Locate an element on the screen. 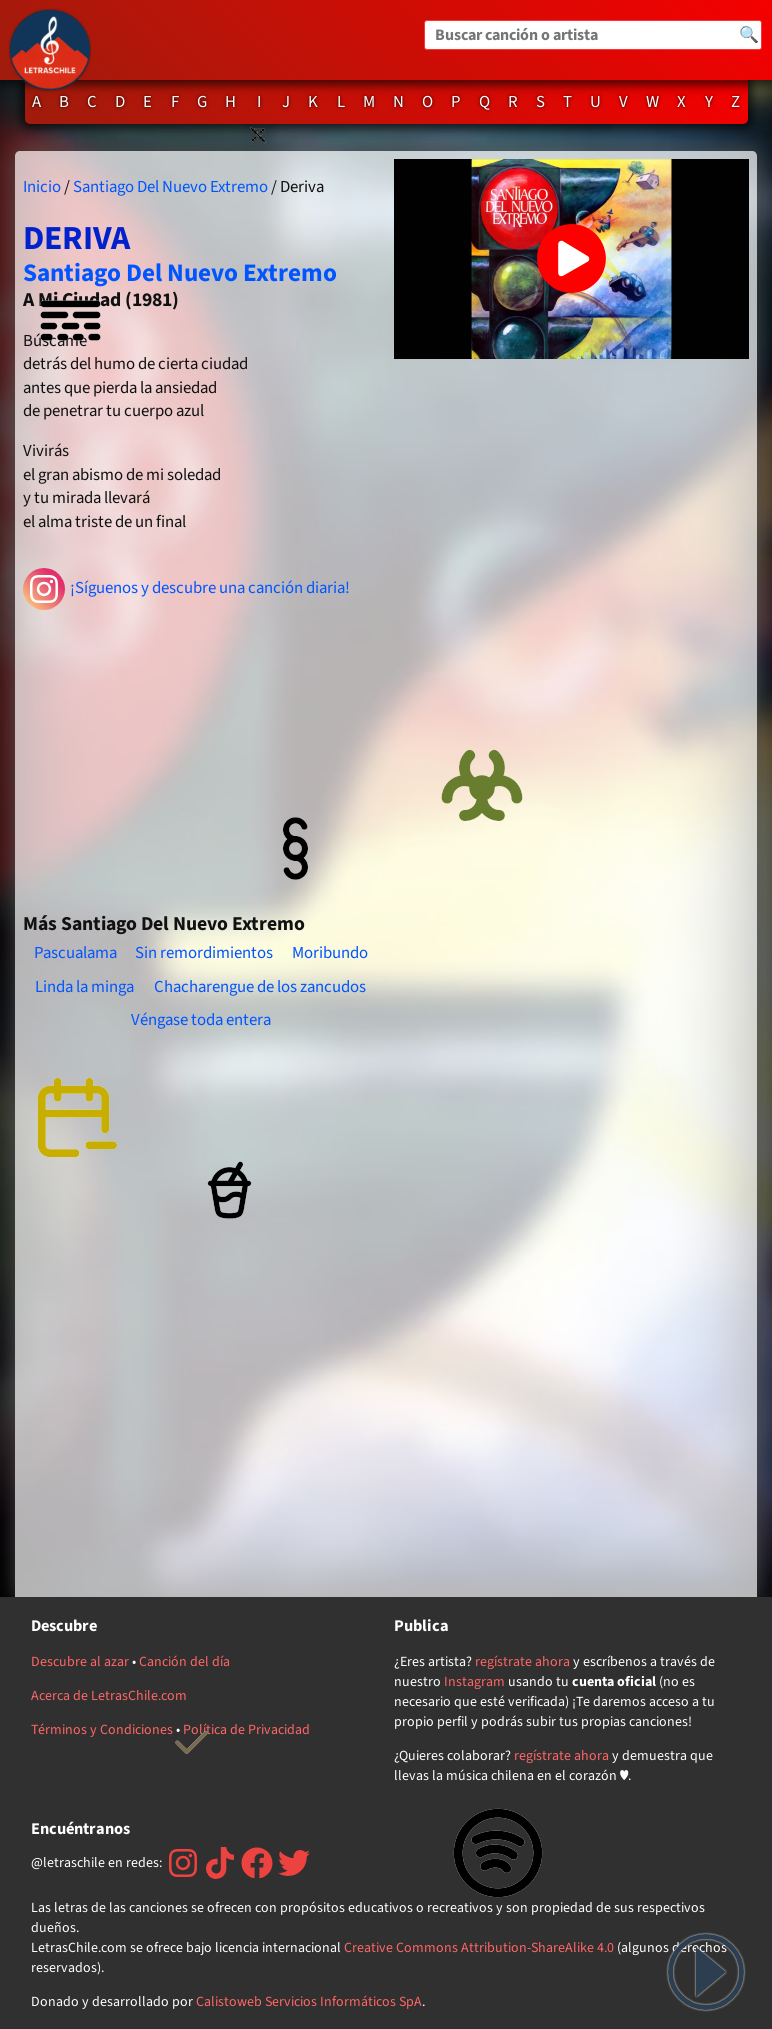  open Spotify is located at coordinates (498, 1853).